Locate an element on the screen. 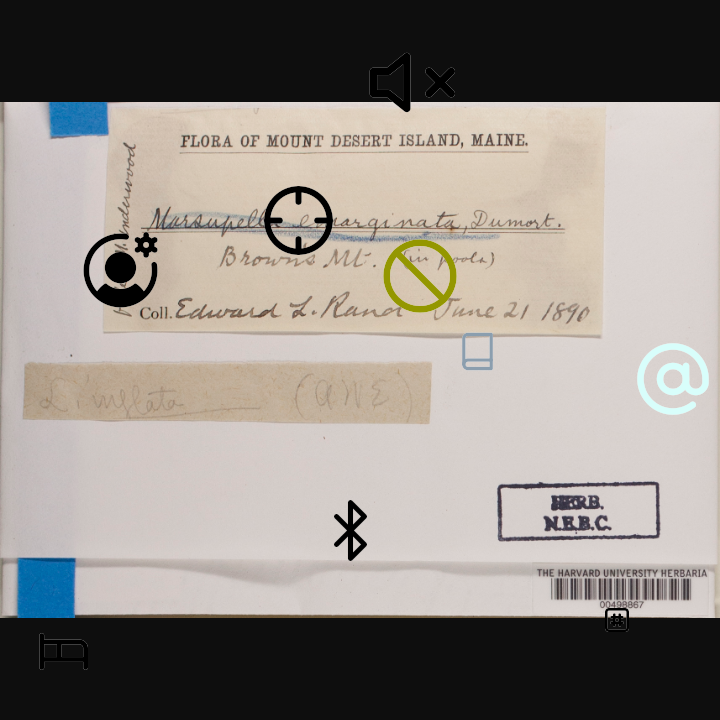 This screenshot has width=720, height=720. mention a user in a post or comment is located at coordinates (673, 379).